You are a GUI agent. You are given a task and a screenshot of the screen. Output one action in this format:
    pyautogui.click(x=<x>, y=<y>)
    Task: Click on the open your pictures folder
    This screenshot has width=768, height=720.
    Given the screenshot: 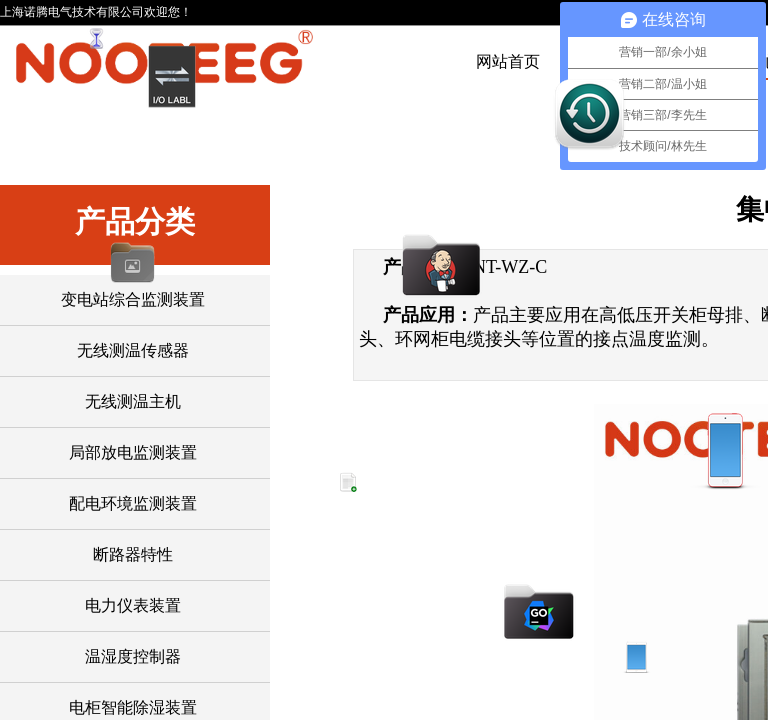 What is the action you would take?
    pyautogui.click(x=132, y=262)
    